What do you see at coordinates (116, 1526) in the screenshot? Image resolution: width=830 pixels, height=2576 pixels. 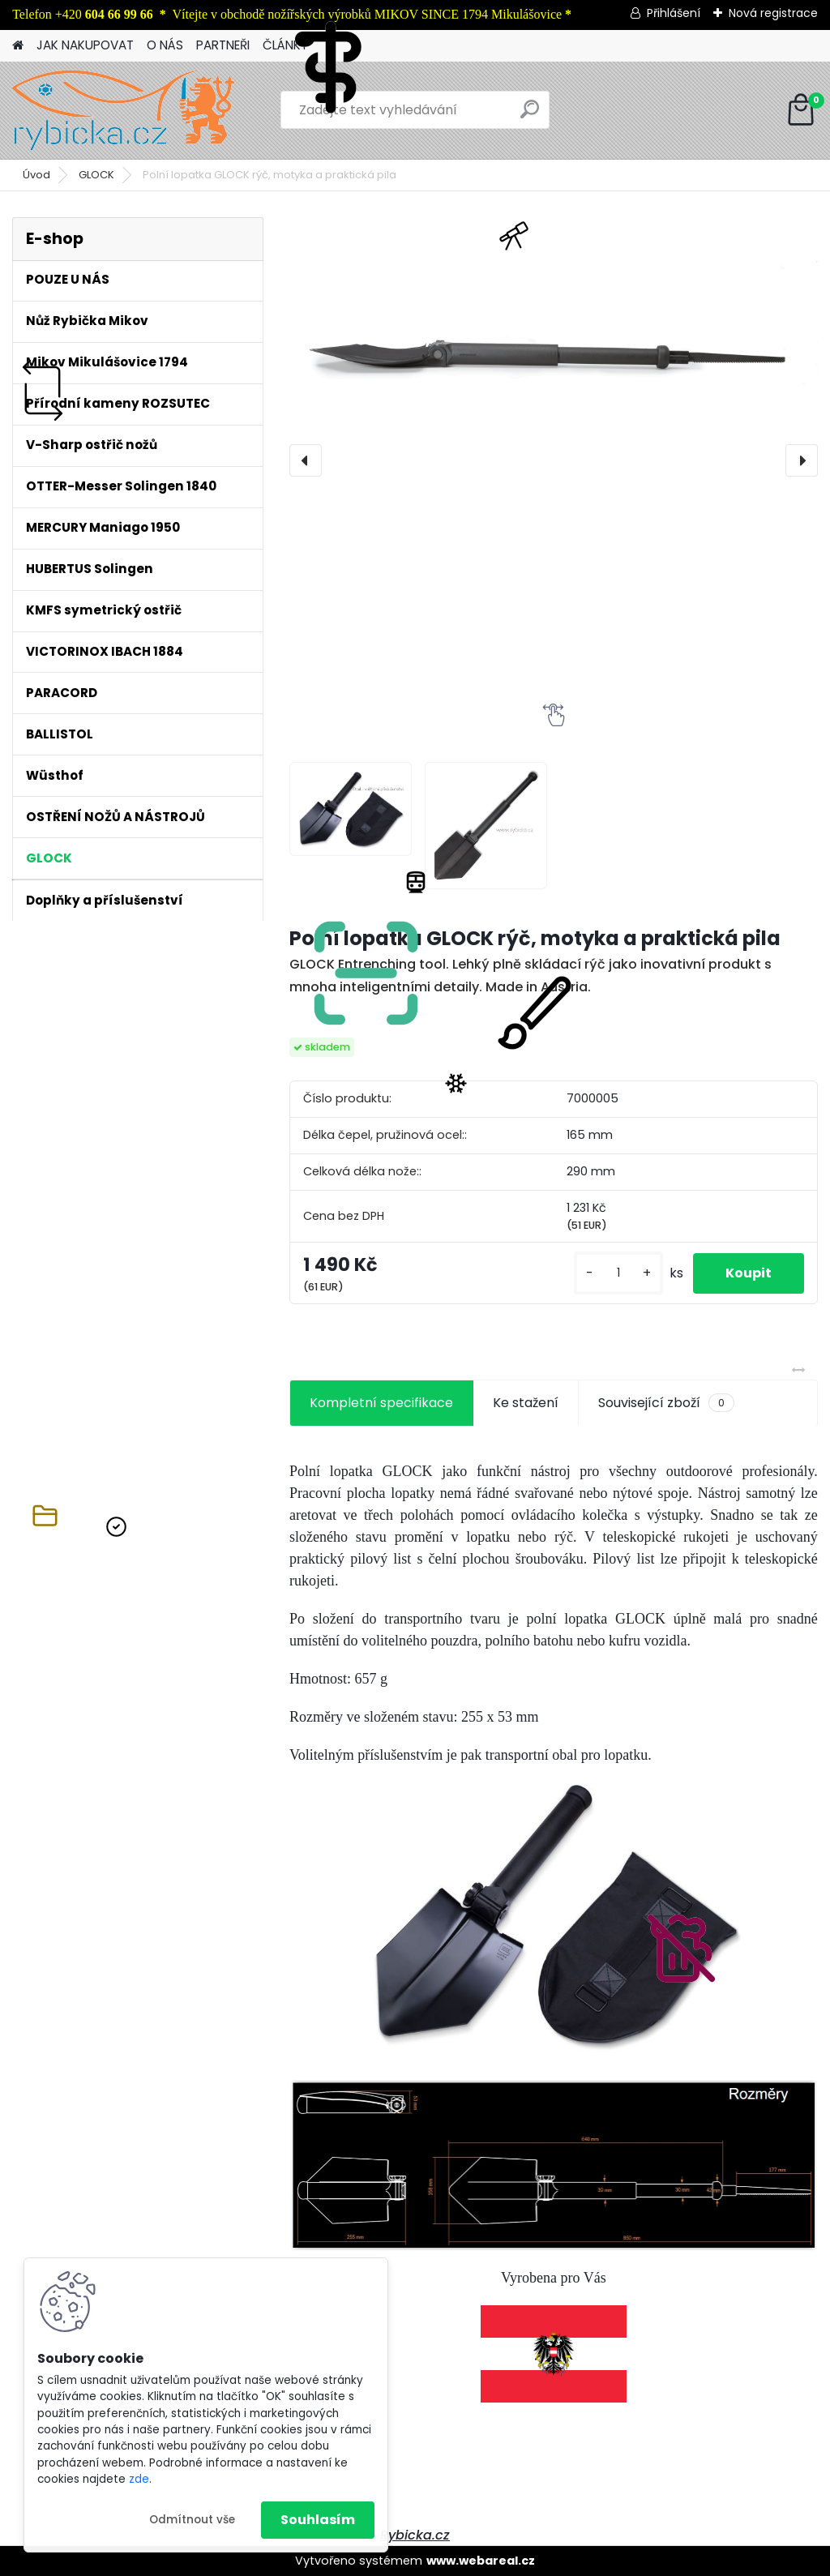 I see `indicates task or action completed successfully` at bounding box center [116, 1526].